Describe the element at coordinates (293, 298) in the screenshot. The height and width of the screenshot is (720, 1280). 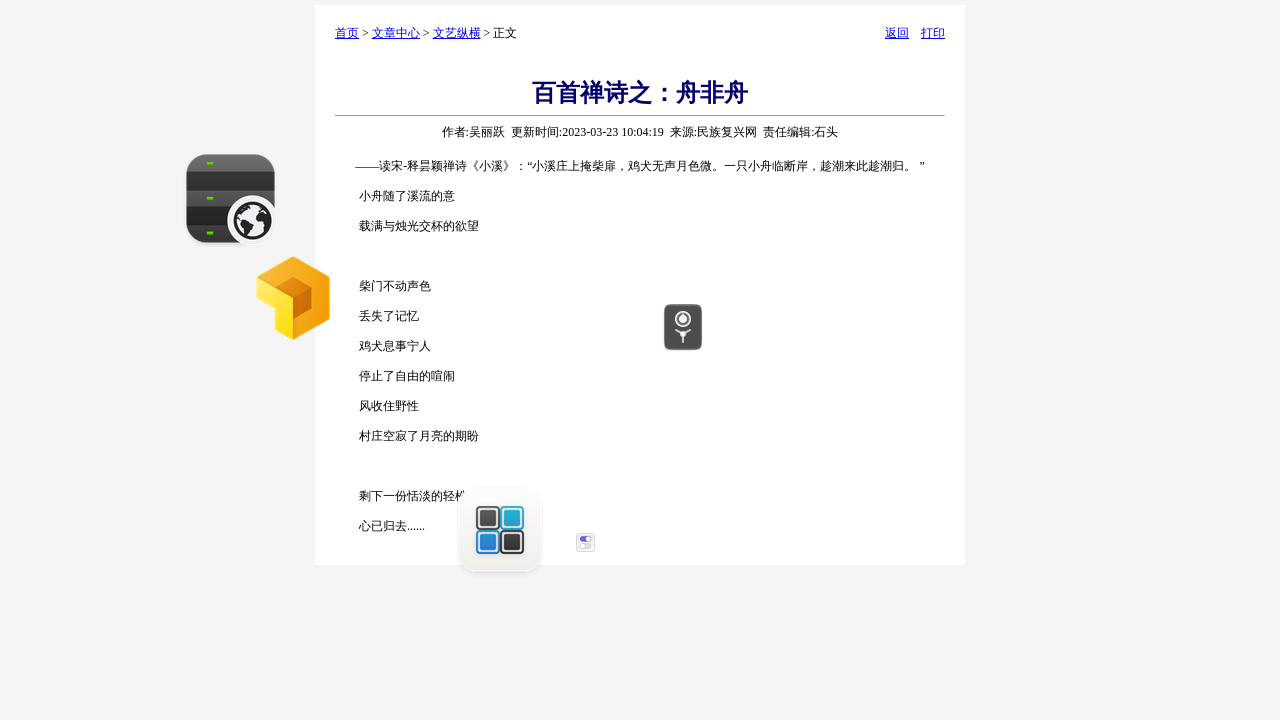
I see `import data or files into an application` at that location.